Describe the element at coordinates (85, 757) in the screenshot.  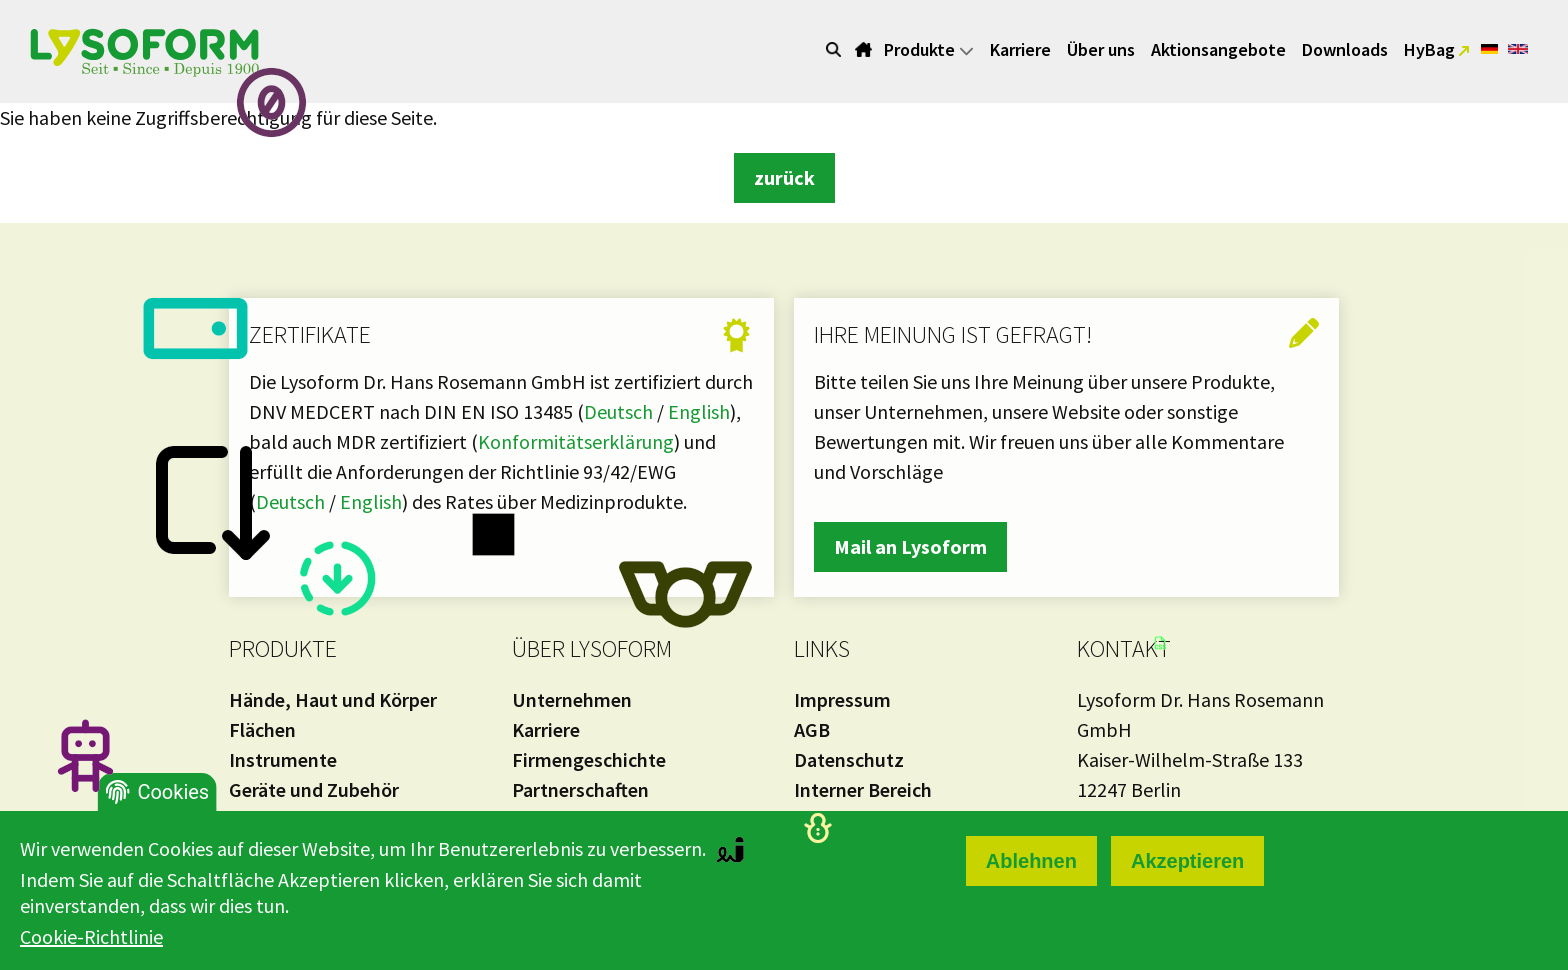
I see `access AI assistant or chatbot` at that location.